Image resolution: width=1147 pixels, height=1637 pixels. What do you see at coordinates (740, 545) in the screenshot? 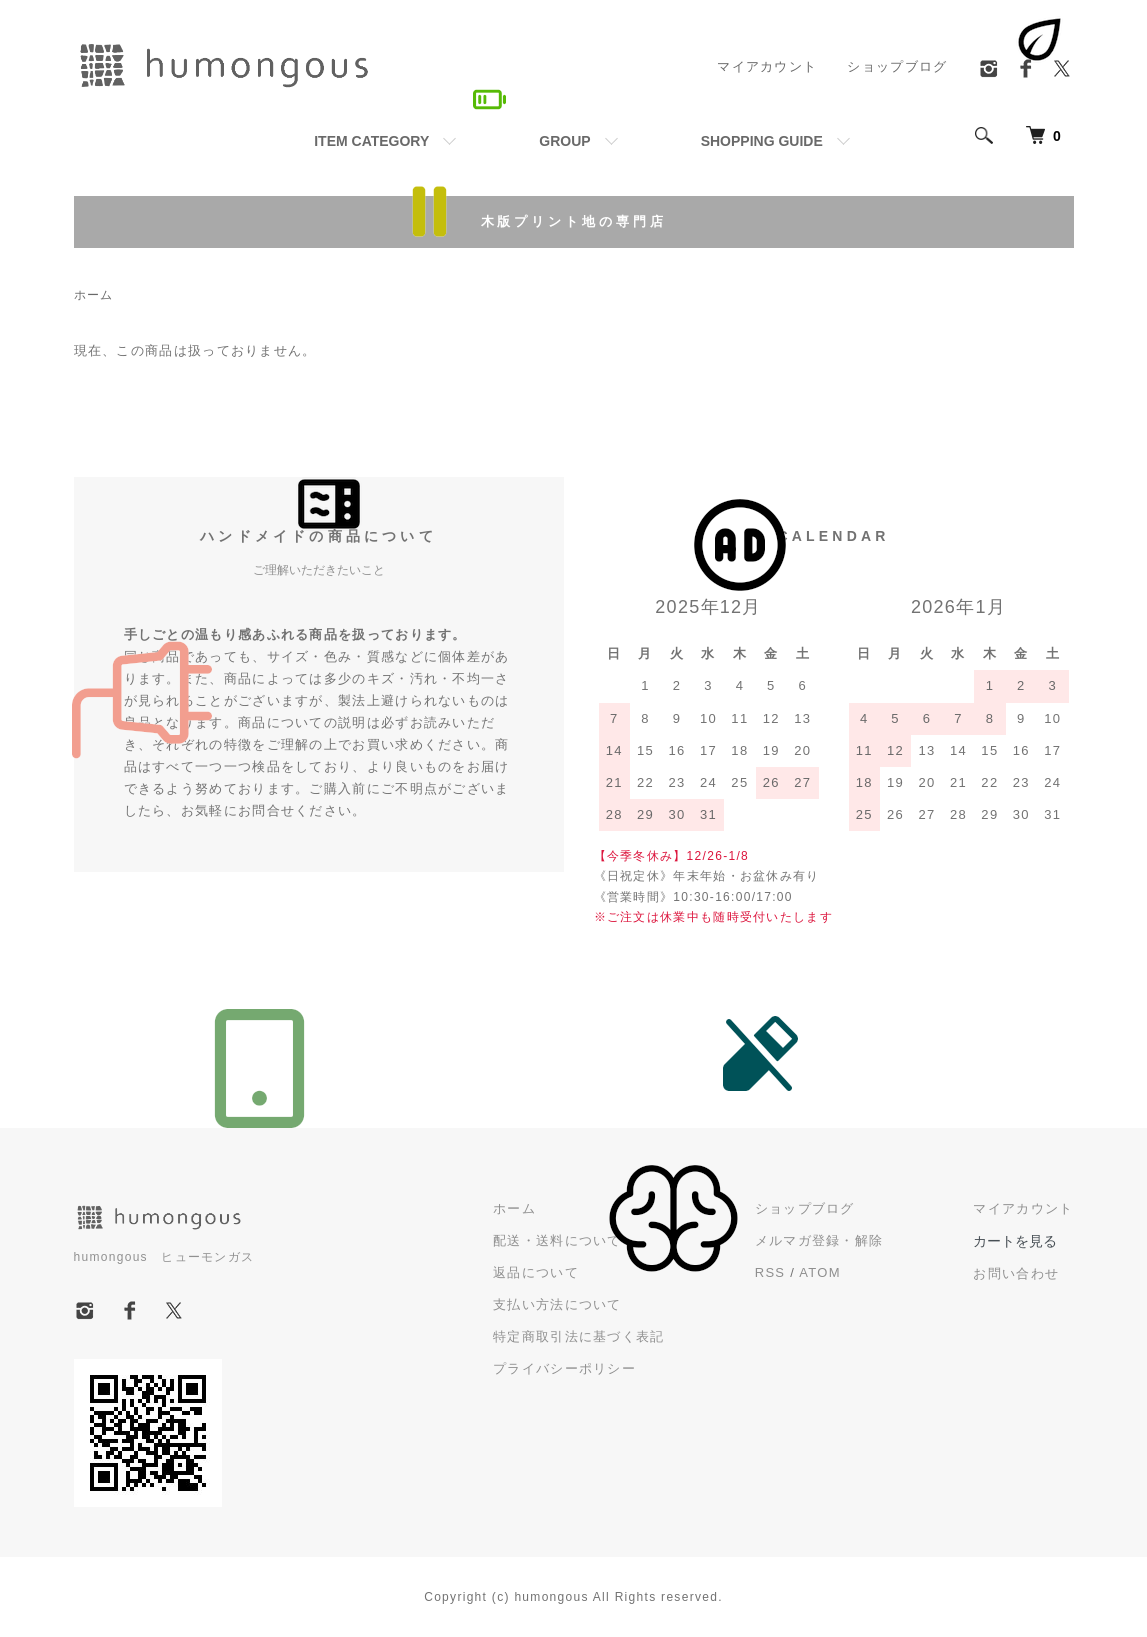
I see `indicates sponsored or advertisement content` at bounding box center [740, 545].